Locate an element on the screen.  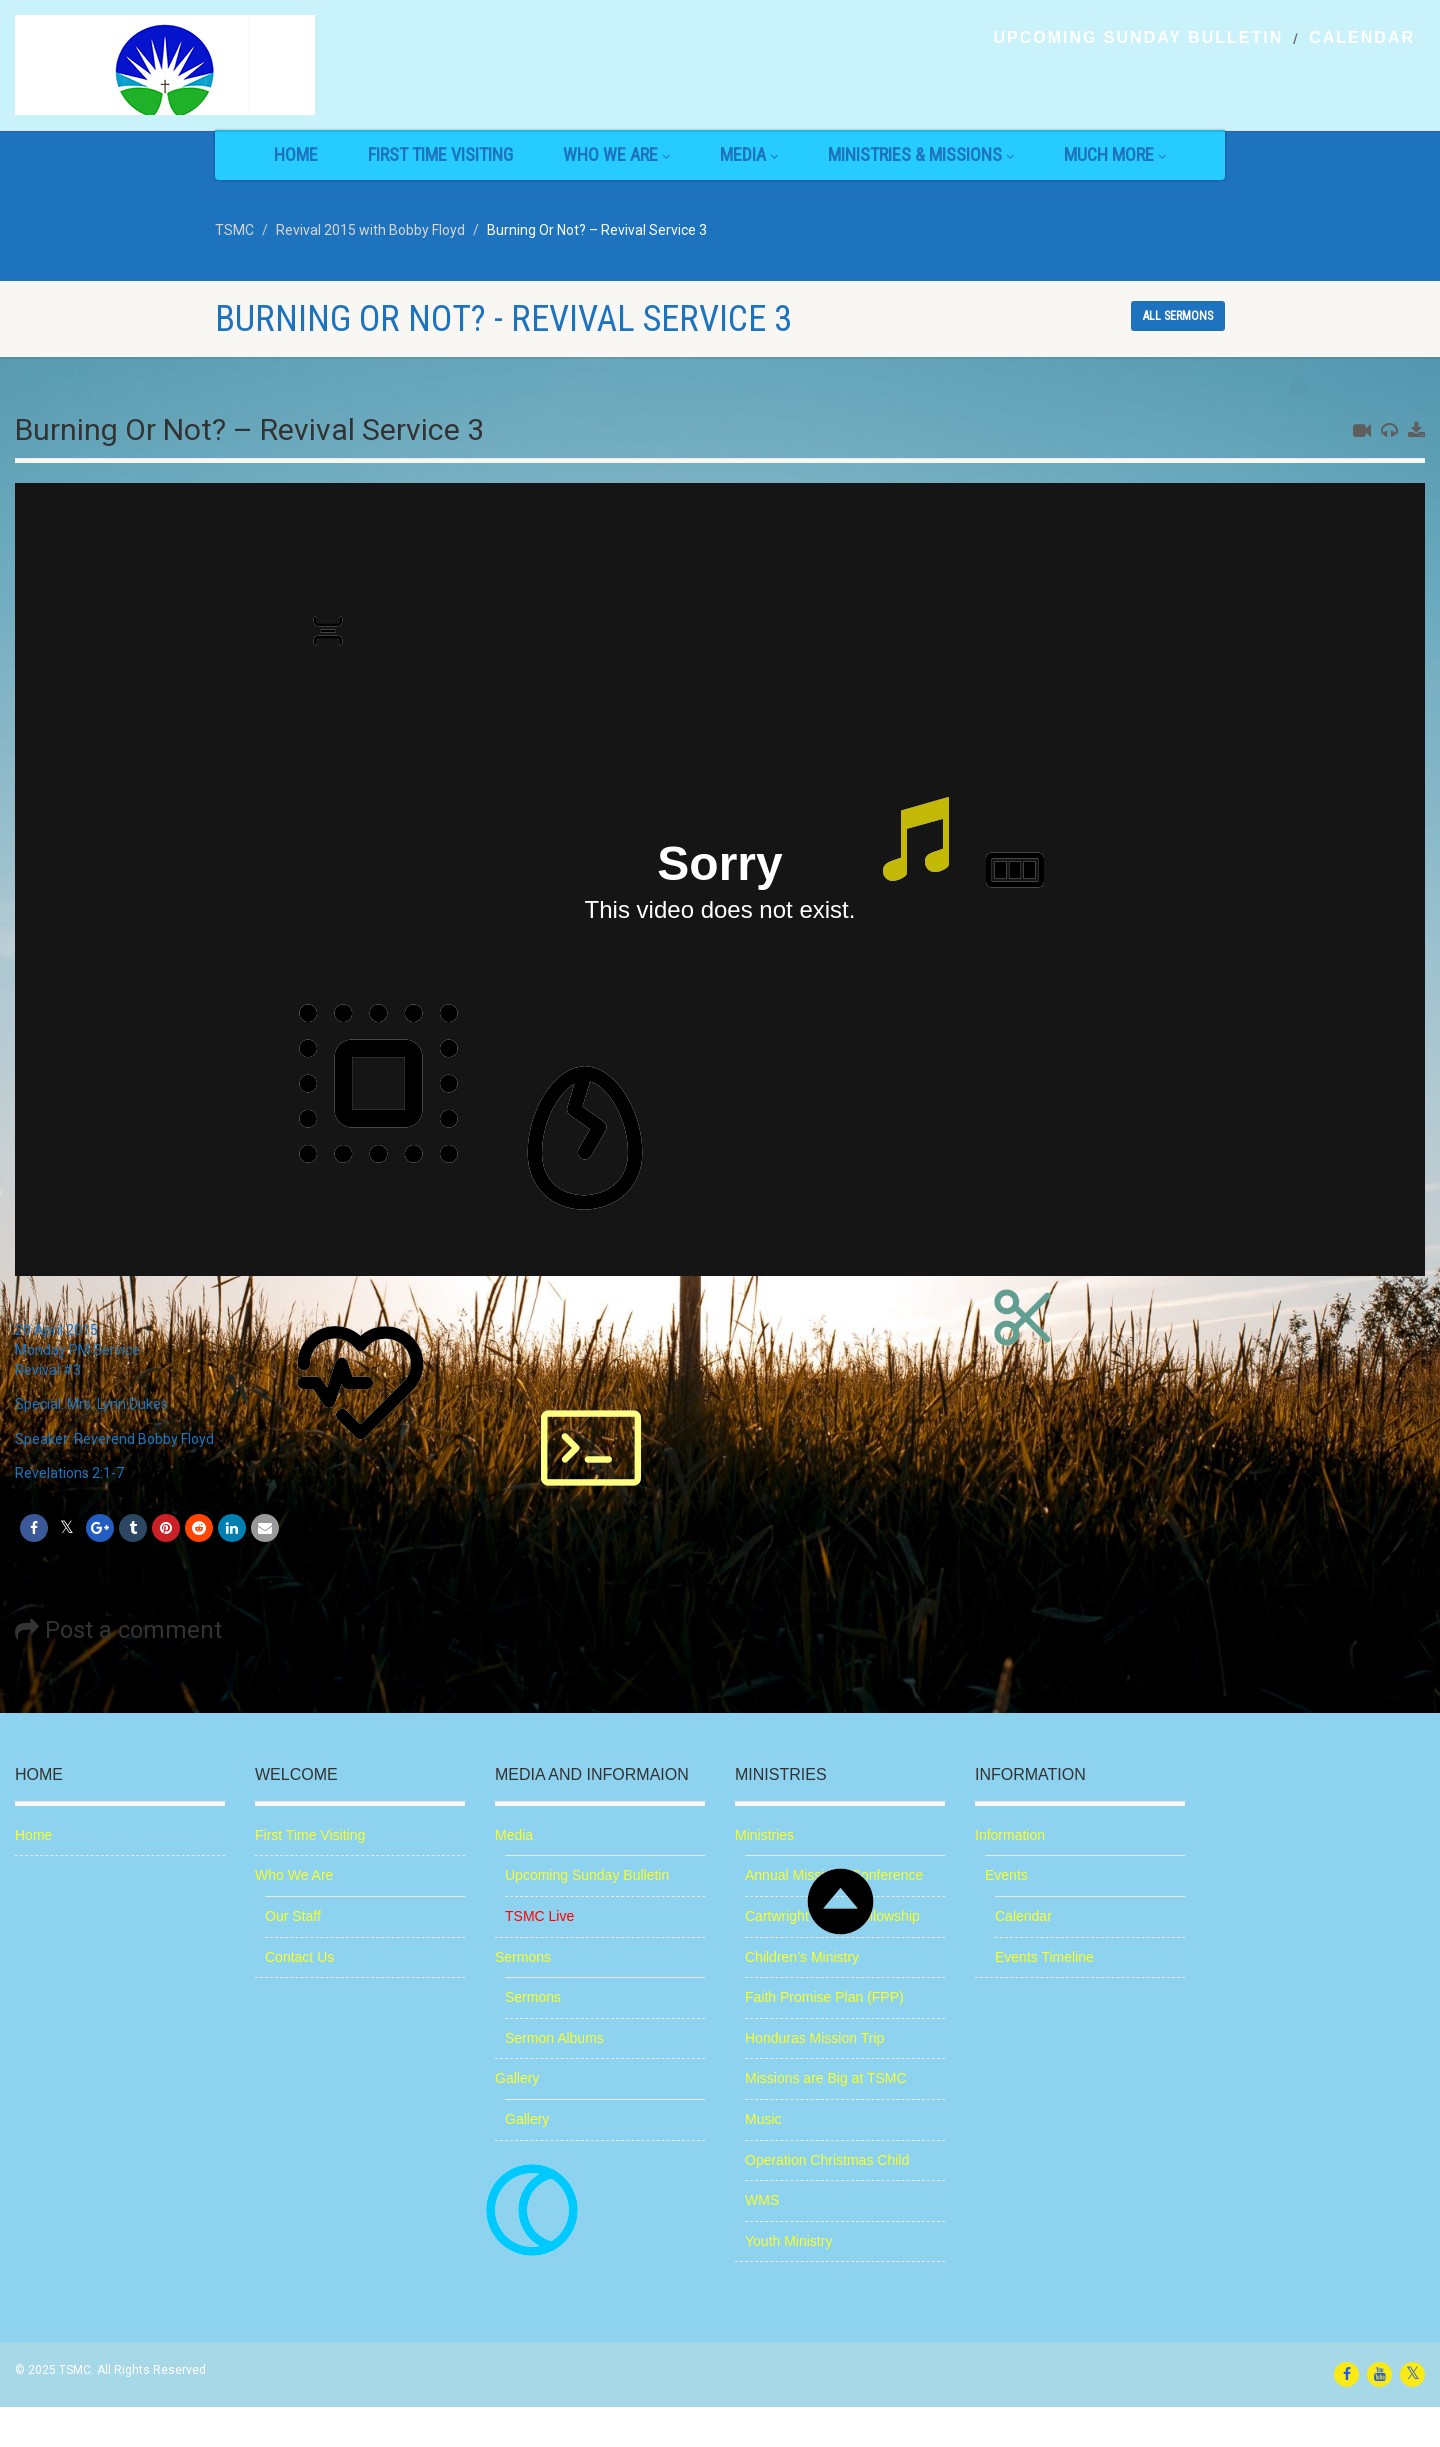
open command line terminal is located at coordinates (591, 1448).